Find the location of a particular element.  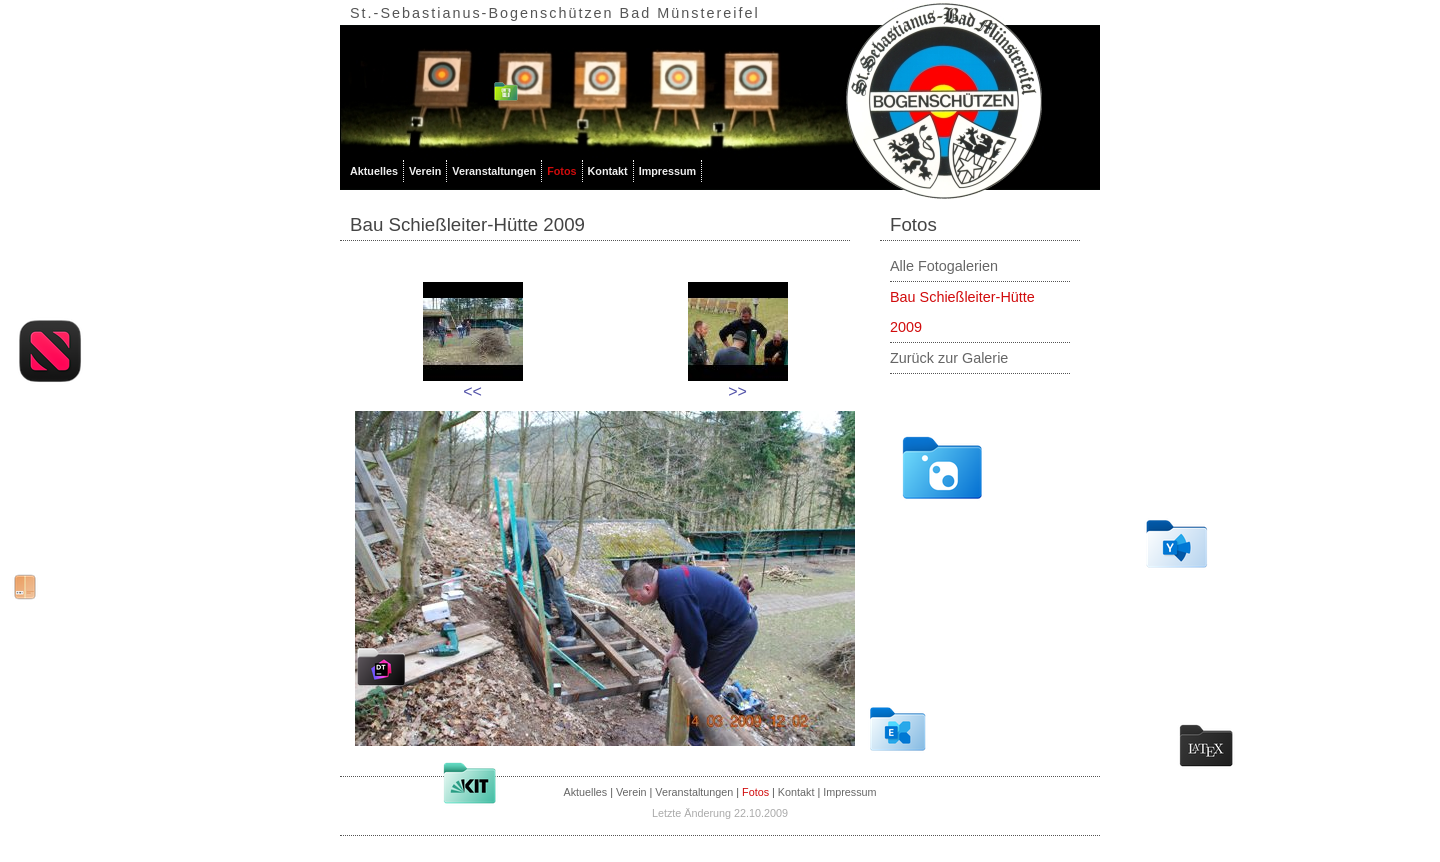

folder containing NuGet packages is located at coordinates (942, 470).